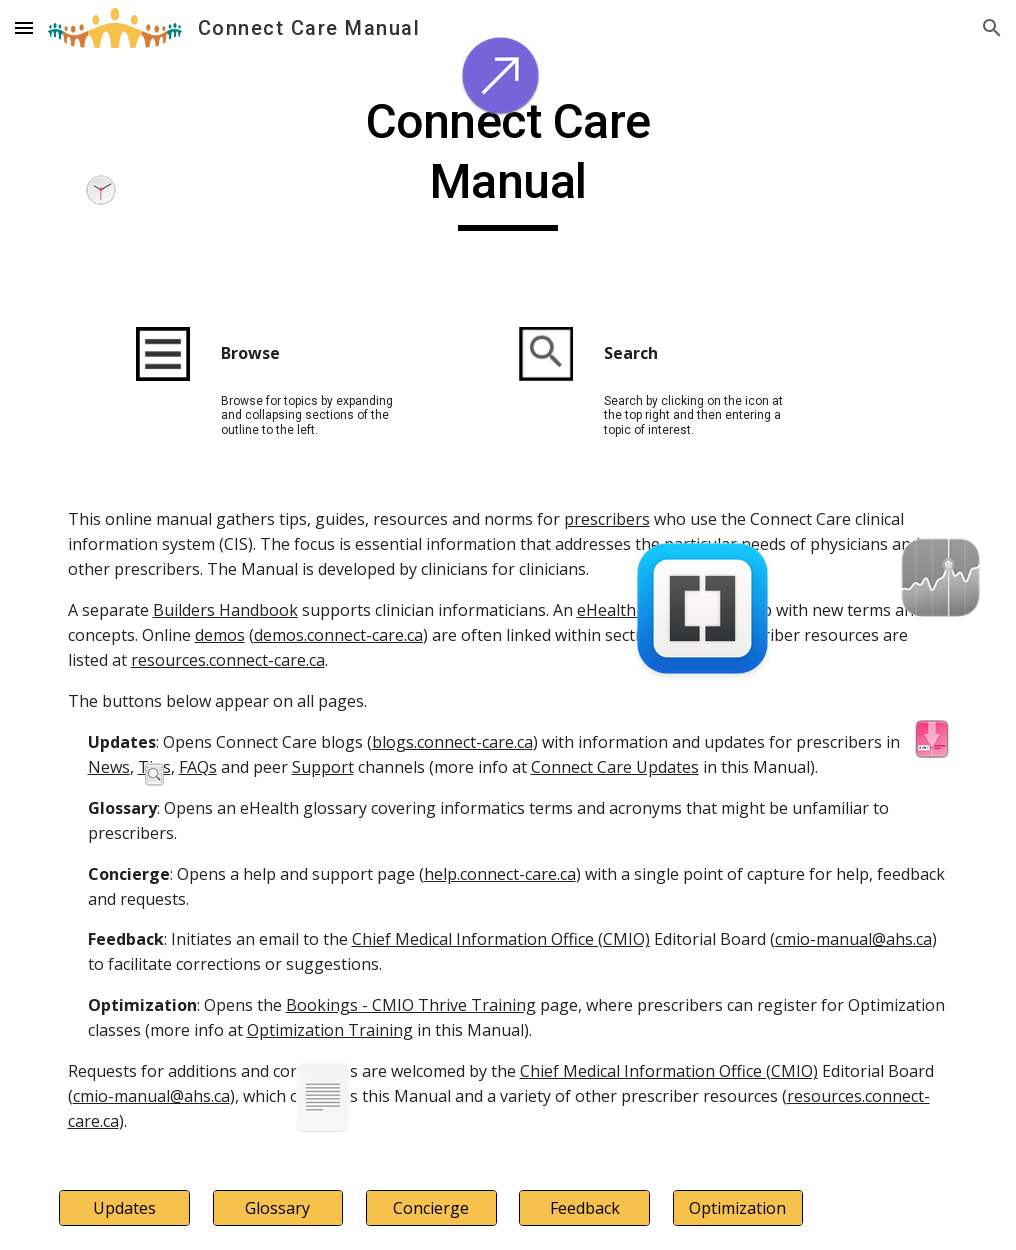 This screenshot has width=1016, height=1250. Describe the element at coordinates (932, 739) in the screenshot. I see `open synaptic package manager` at that location.